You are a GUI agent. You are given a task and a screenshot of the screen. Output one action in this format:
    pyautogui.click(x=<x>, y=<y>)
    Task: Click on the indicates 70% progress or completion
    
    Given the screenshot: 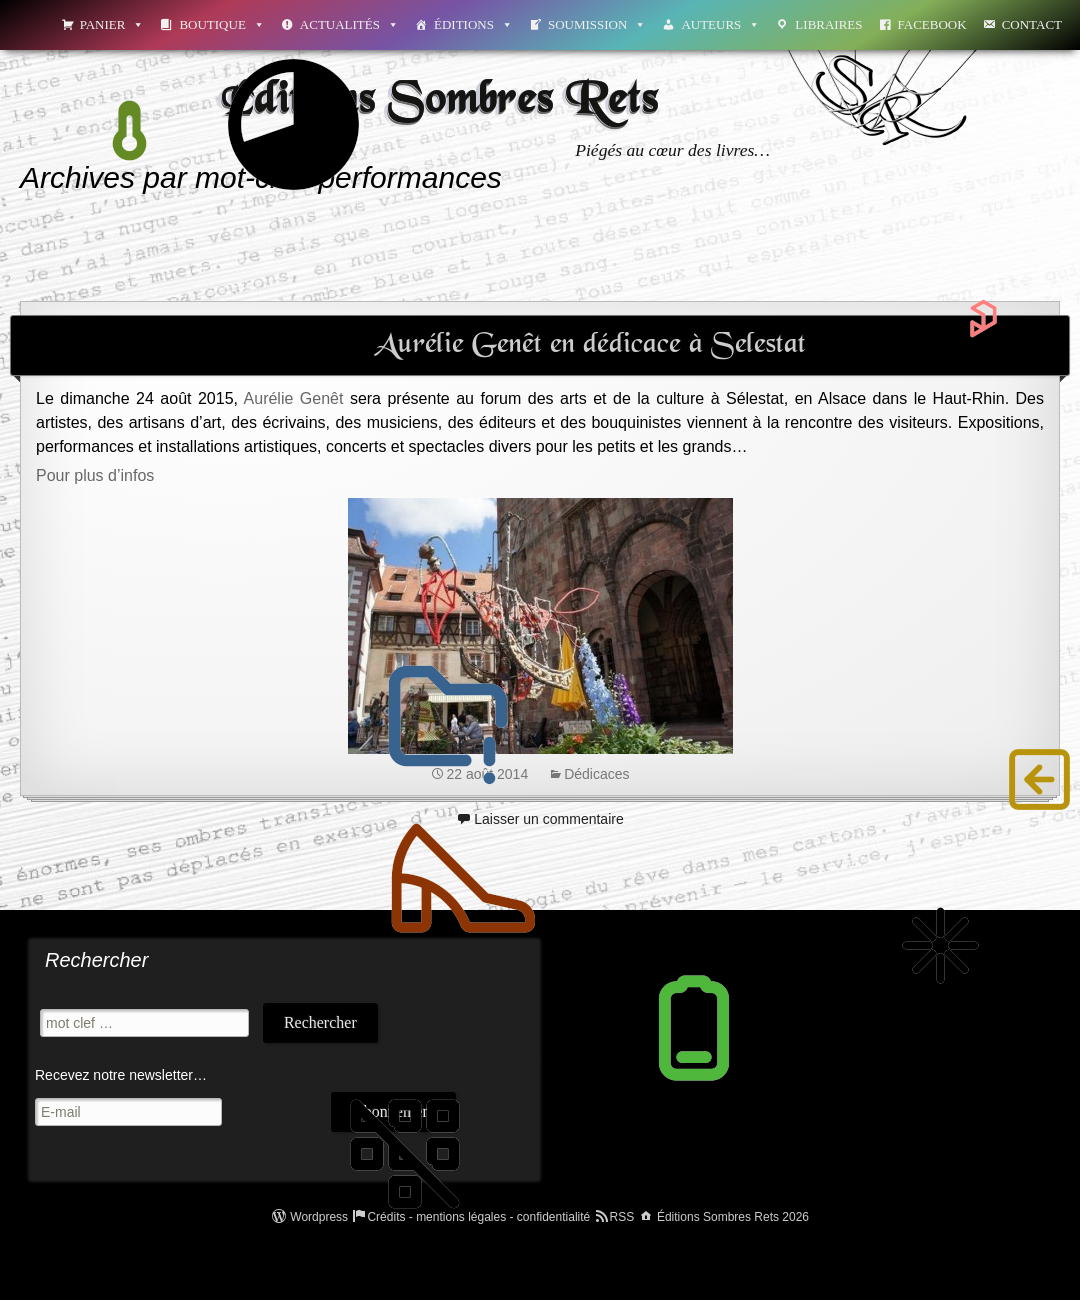 What is the action you would take?
    pyautogui.click(x=293, y=124)
    